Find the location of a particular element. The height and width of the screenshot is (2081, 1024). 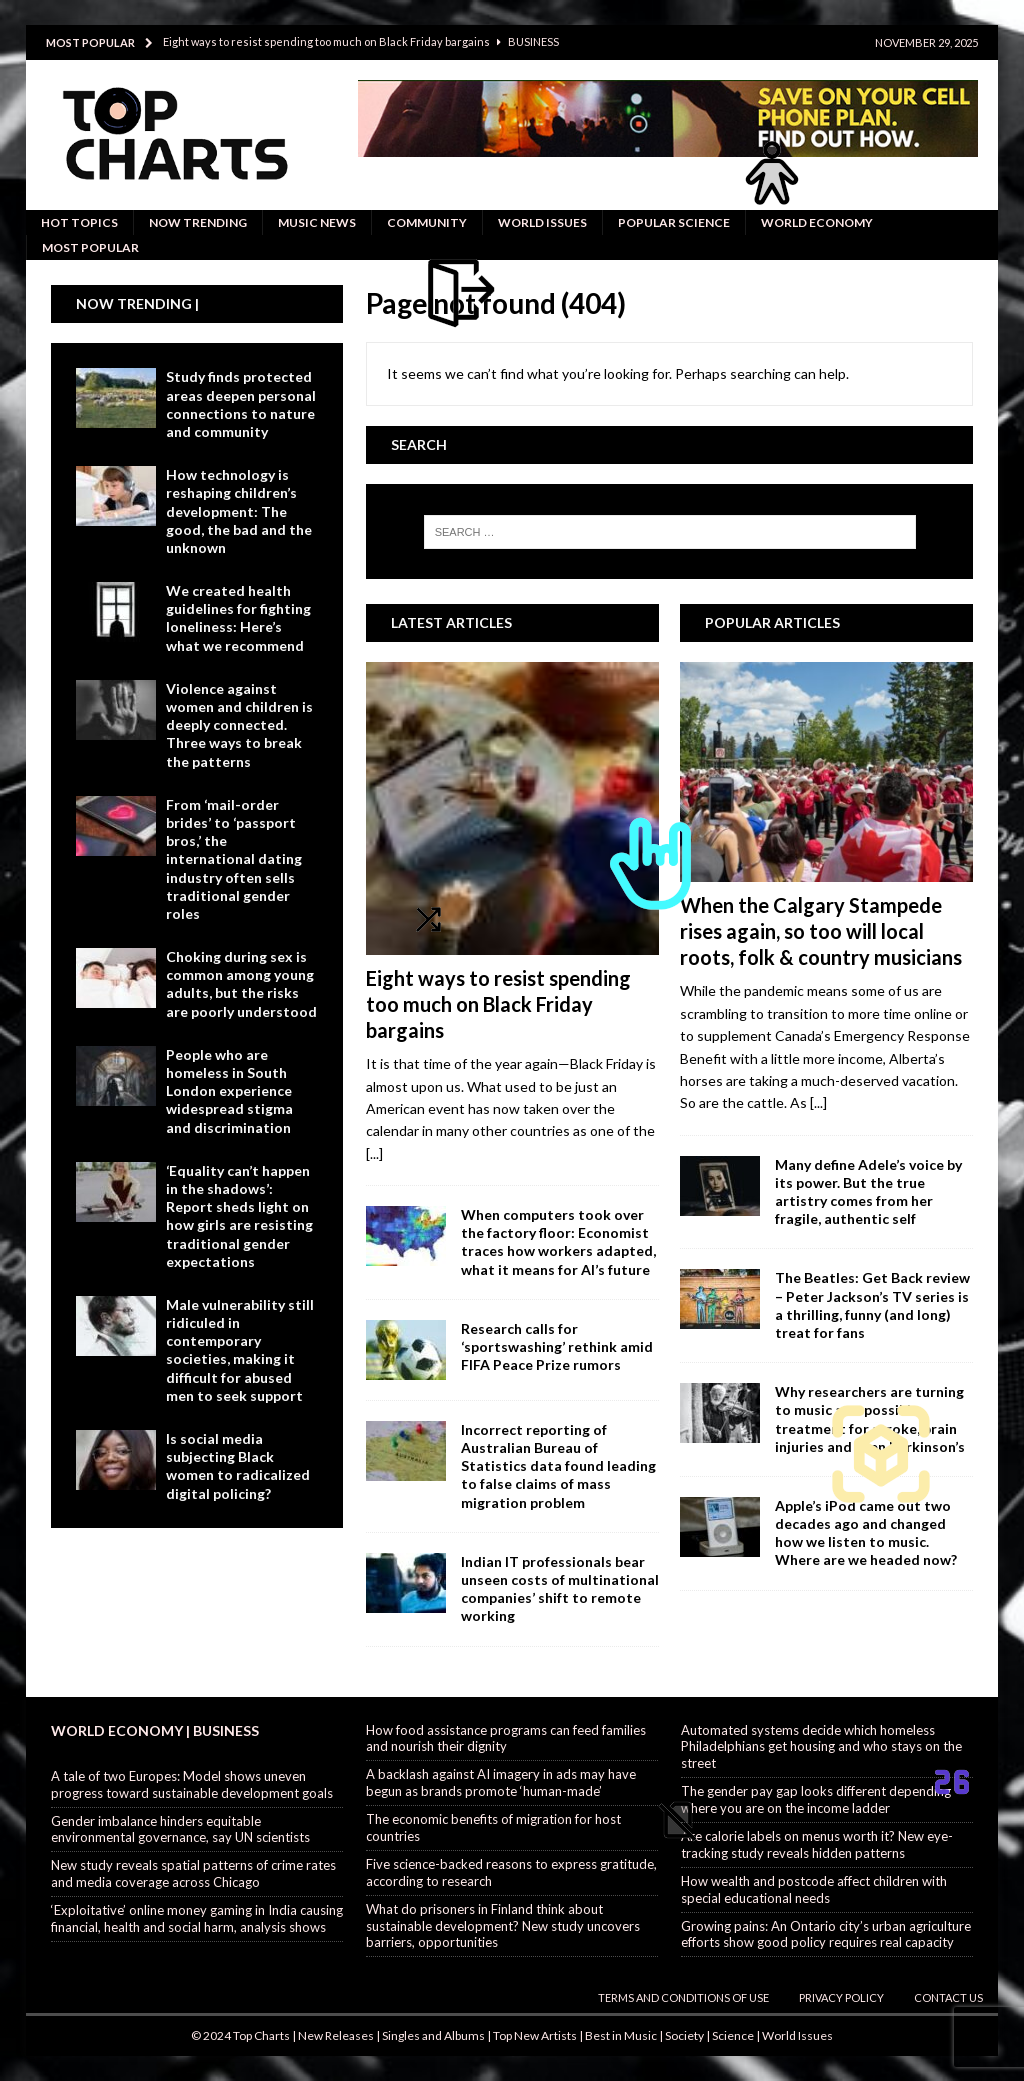

indicates item number 26 in a list or sequence is located at coordinates (952, 1782).